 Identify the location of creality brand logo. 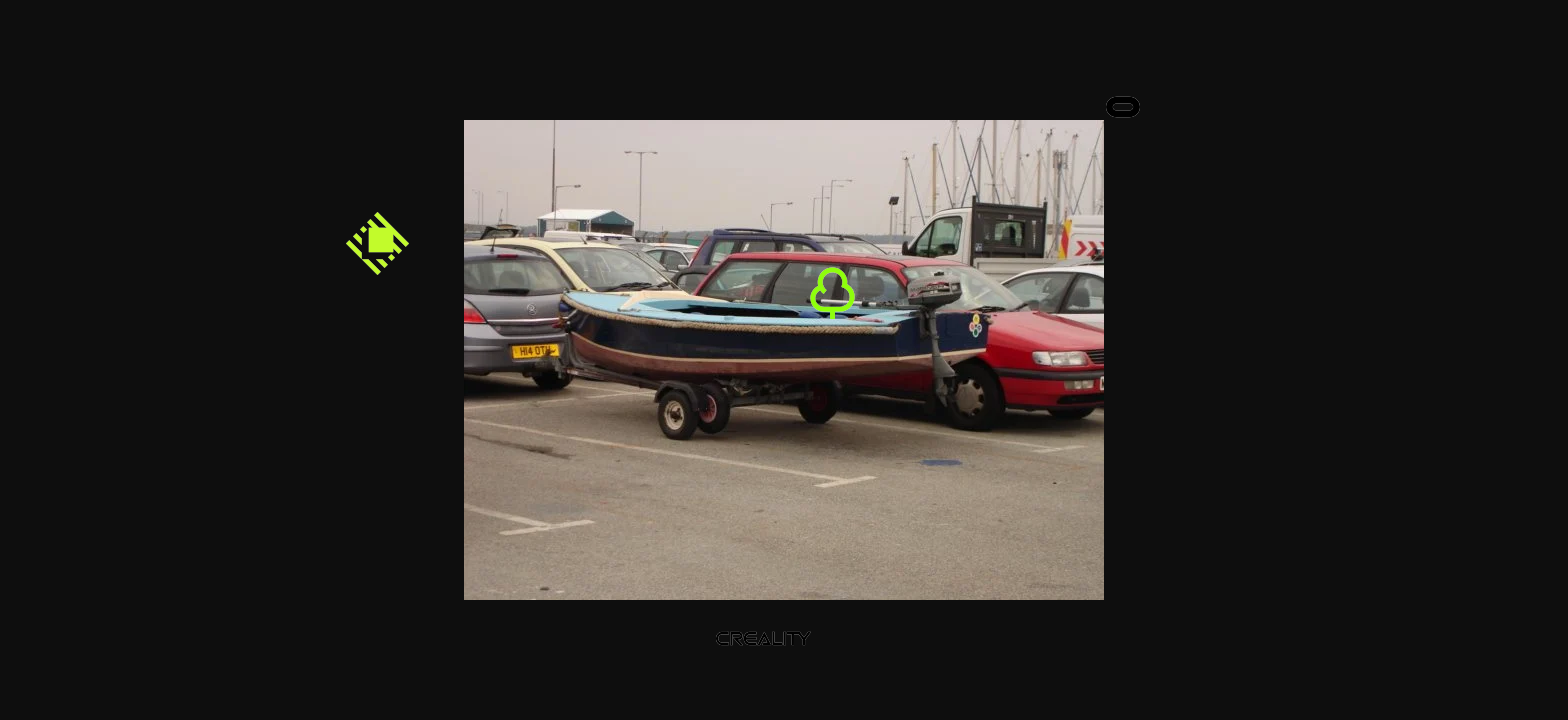
(763, 638).